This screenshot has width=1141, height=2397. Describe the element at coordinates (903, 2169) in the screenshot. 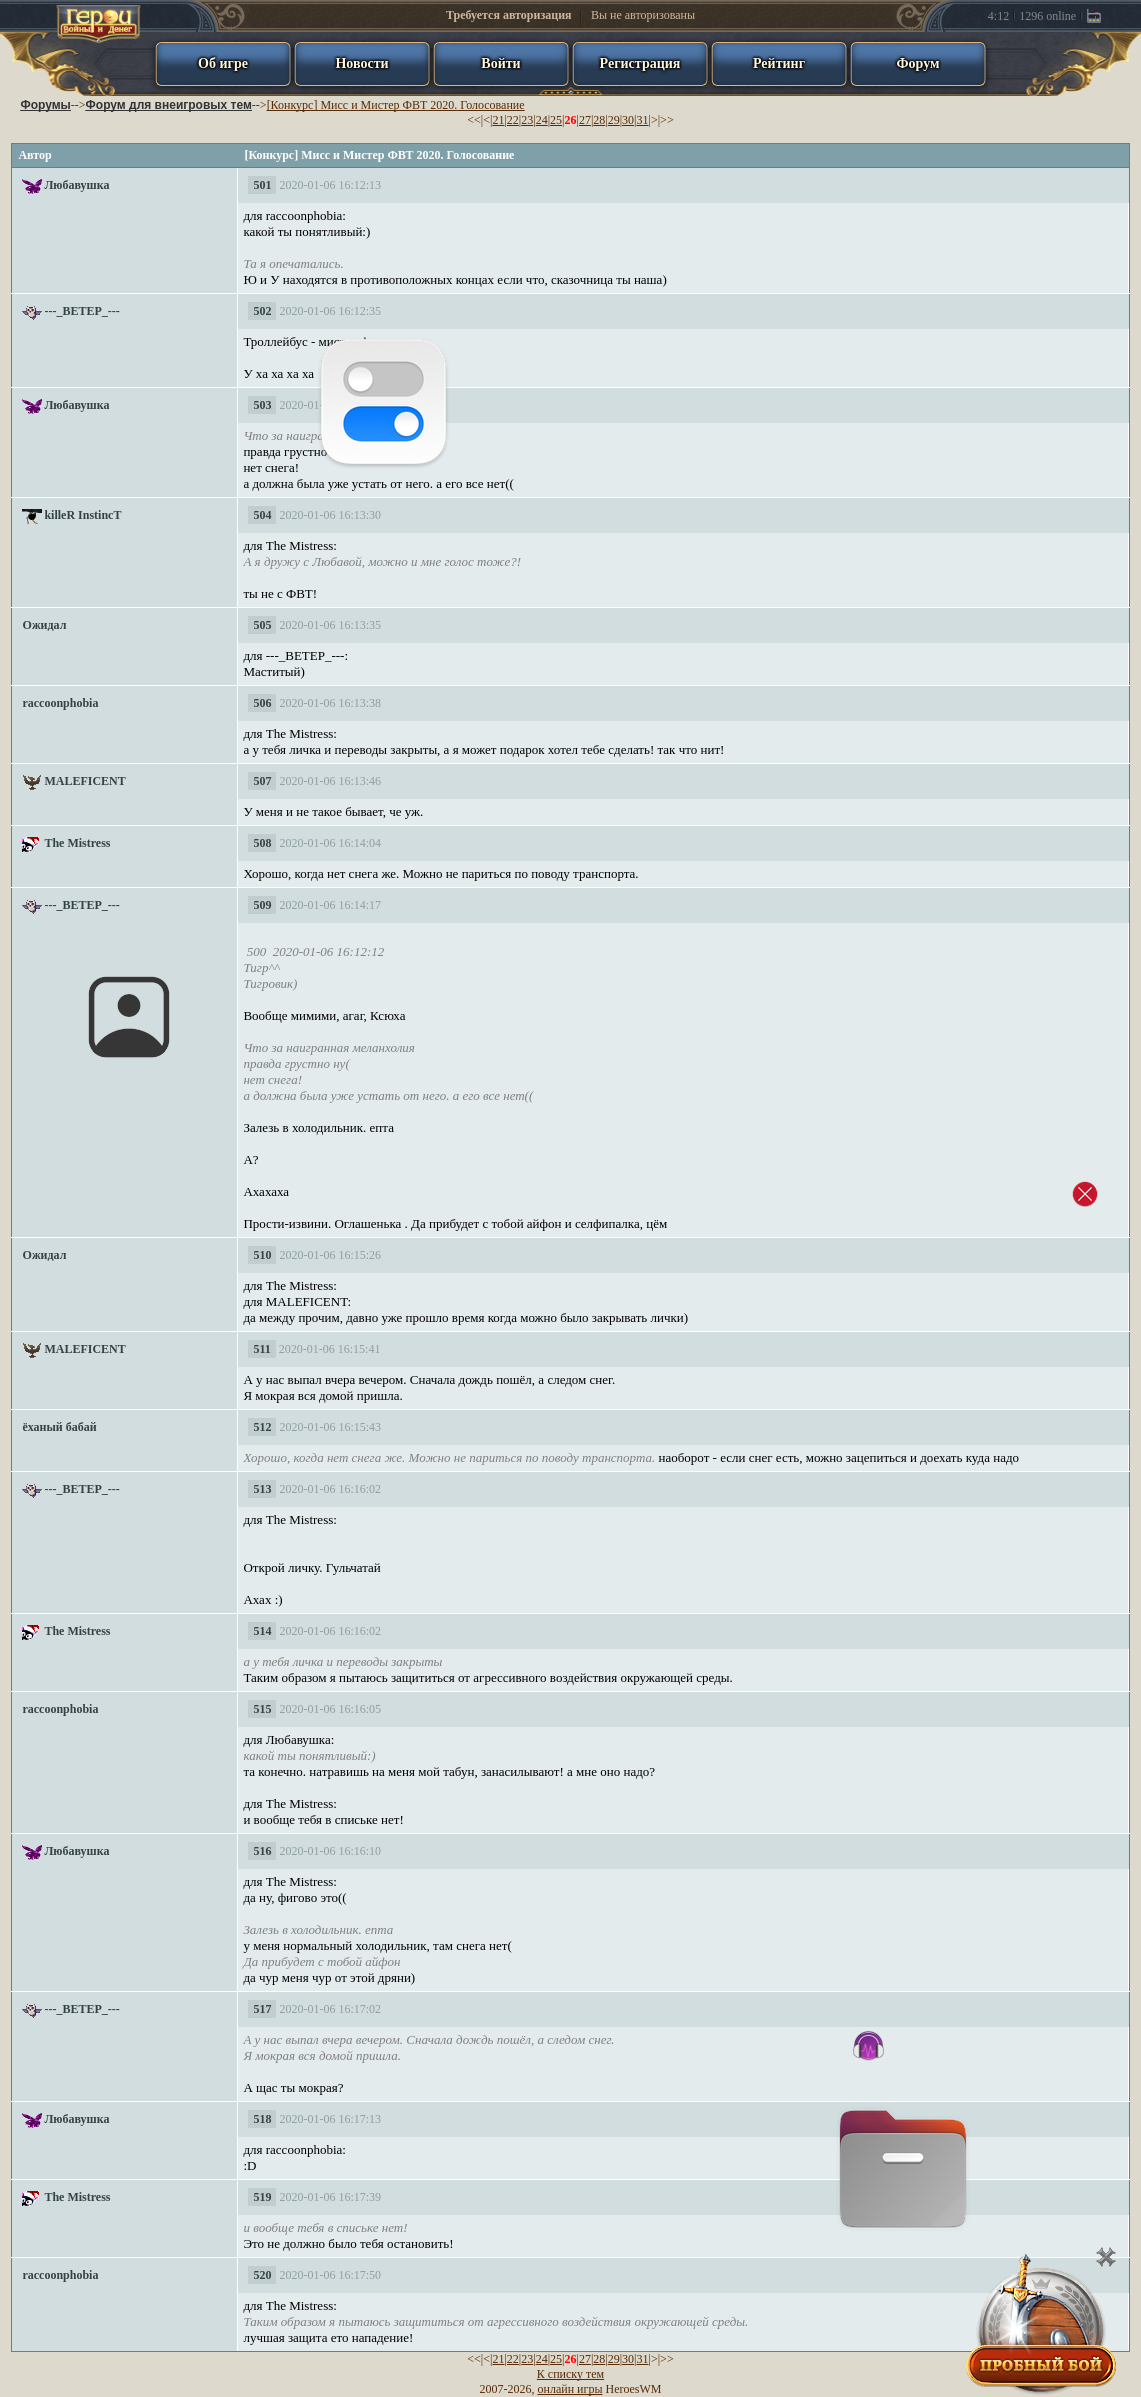

I see `open the file manager application` at that location.